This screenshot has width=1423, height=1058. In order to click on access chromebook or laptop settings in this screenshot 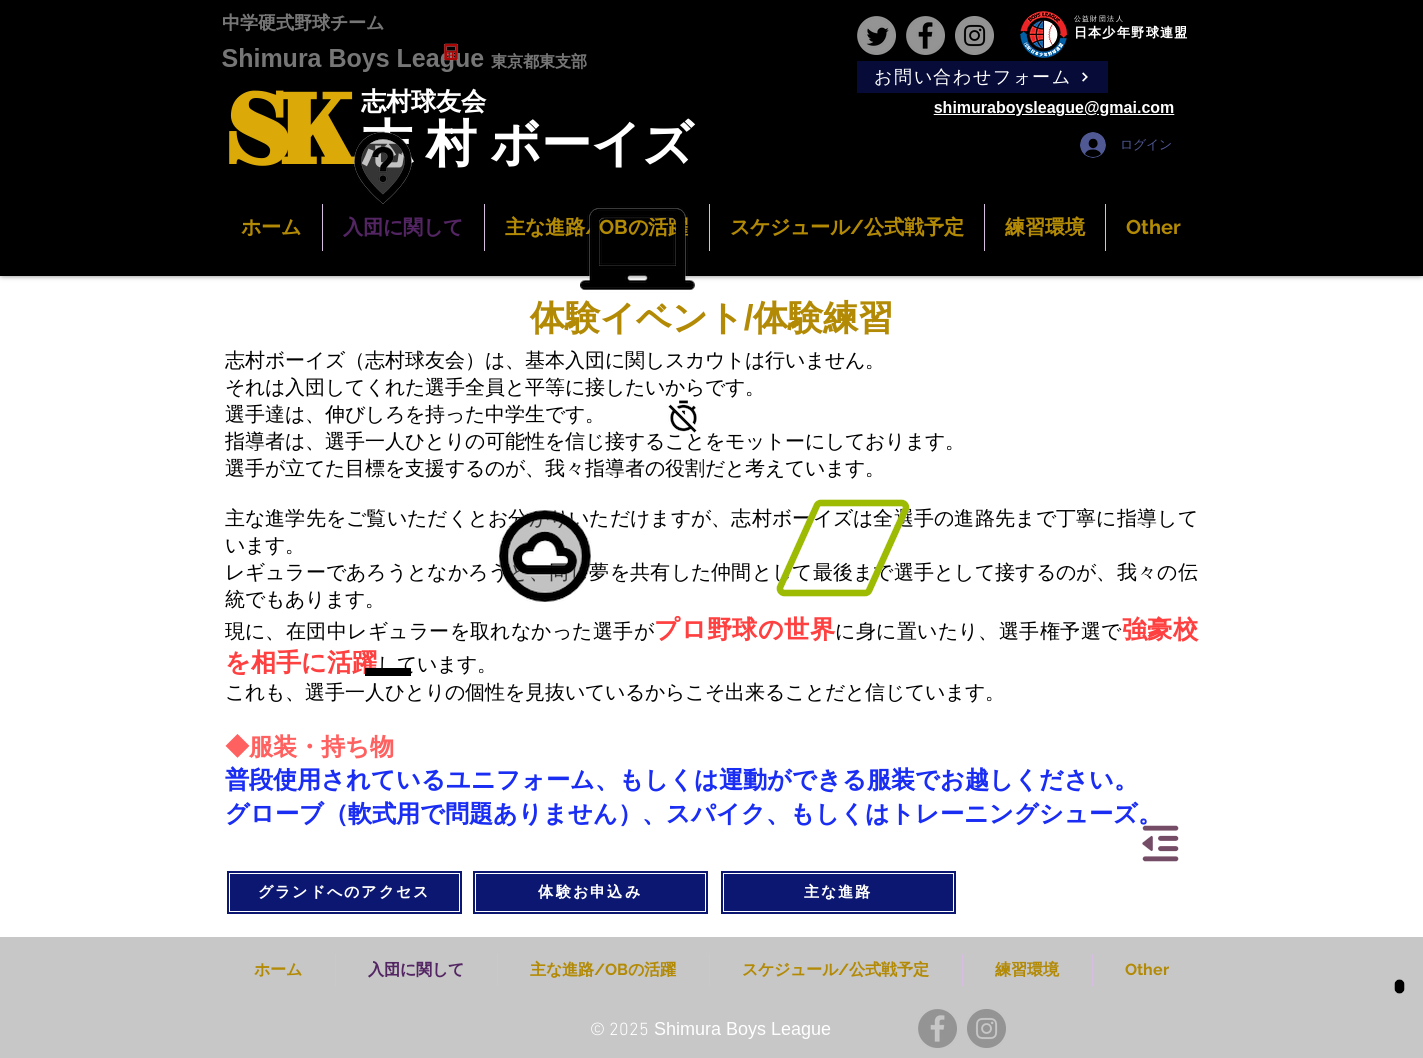, I will do `click(637, 251)`.